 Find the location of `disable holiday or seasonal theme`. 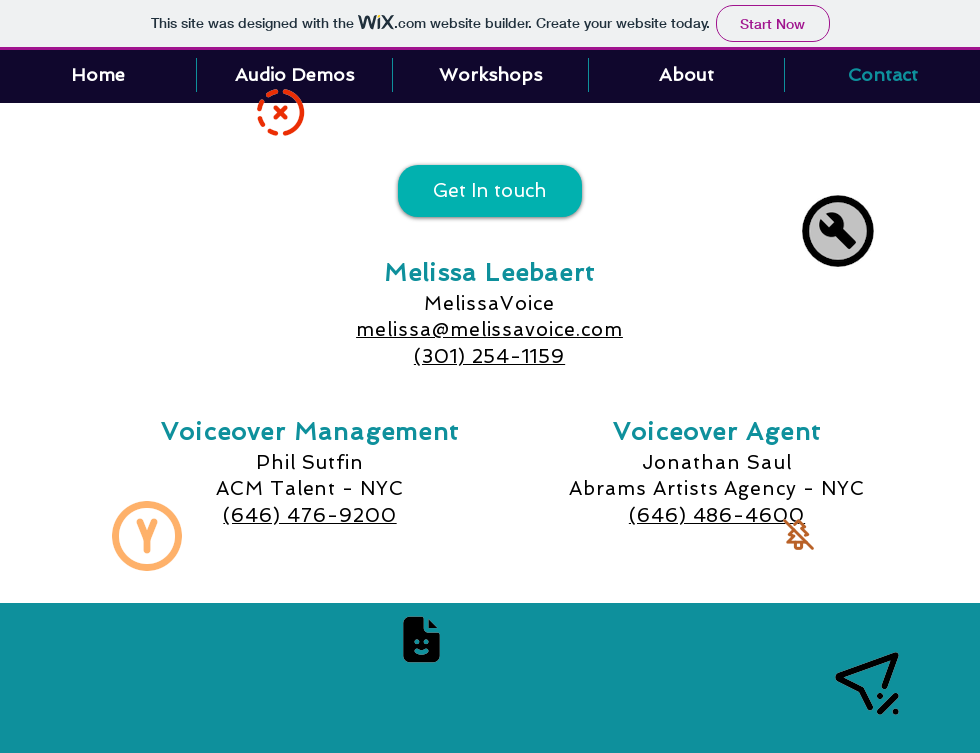

disable holiday or seasonal theme is located at coordinates (798, 534).